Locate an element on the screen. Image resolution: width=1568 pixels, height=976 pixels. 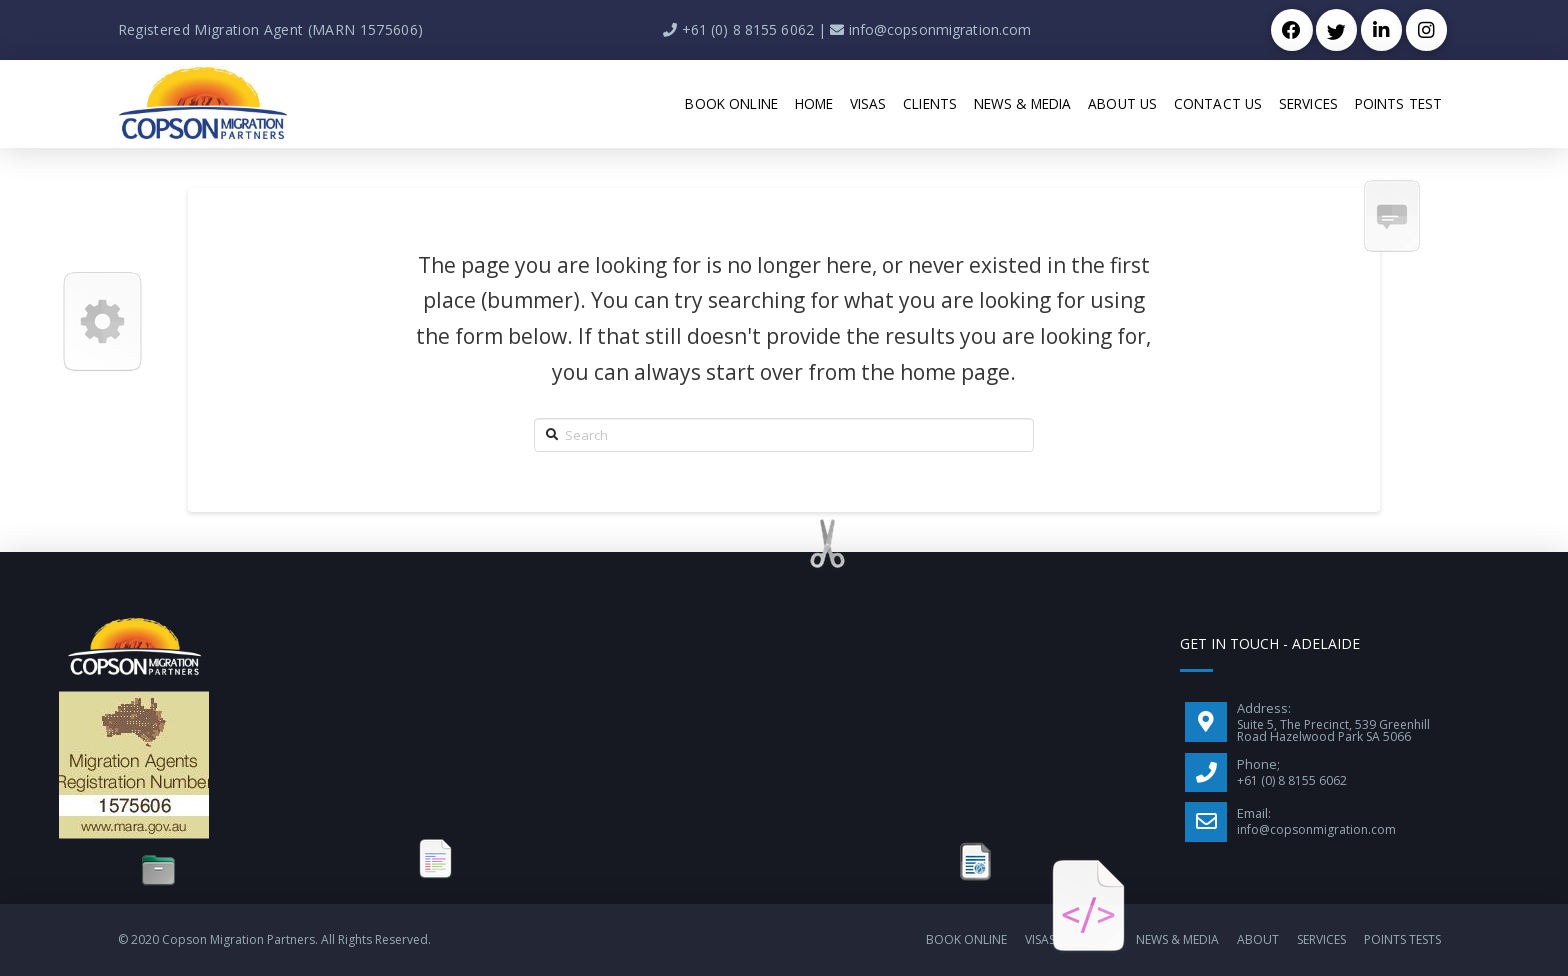
cut selected content to clipboard is located at coordinates (827, 543).